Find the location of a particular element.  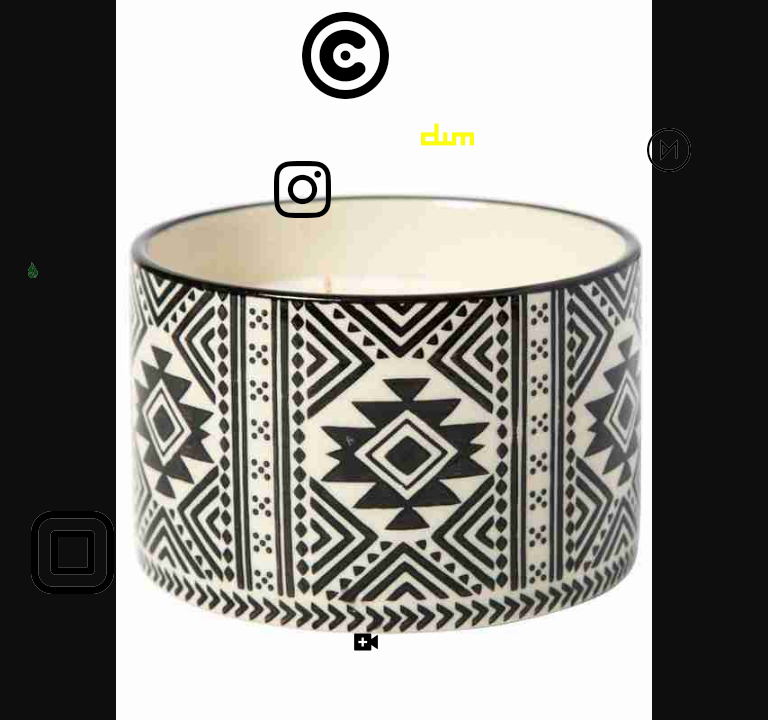

add a new video recording is located at coordinates (366, 642).